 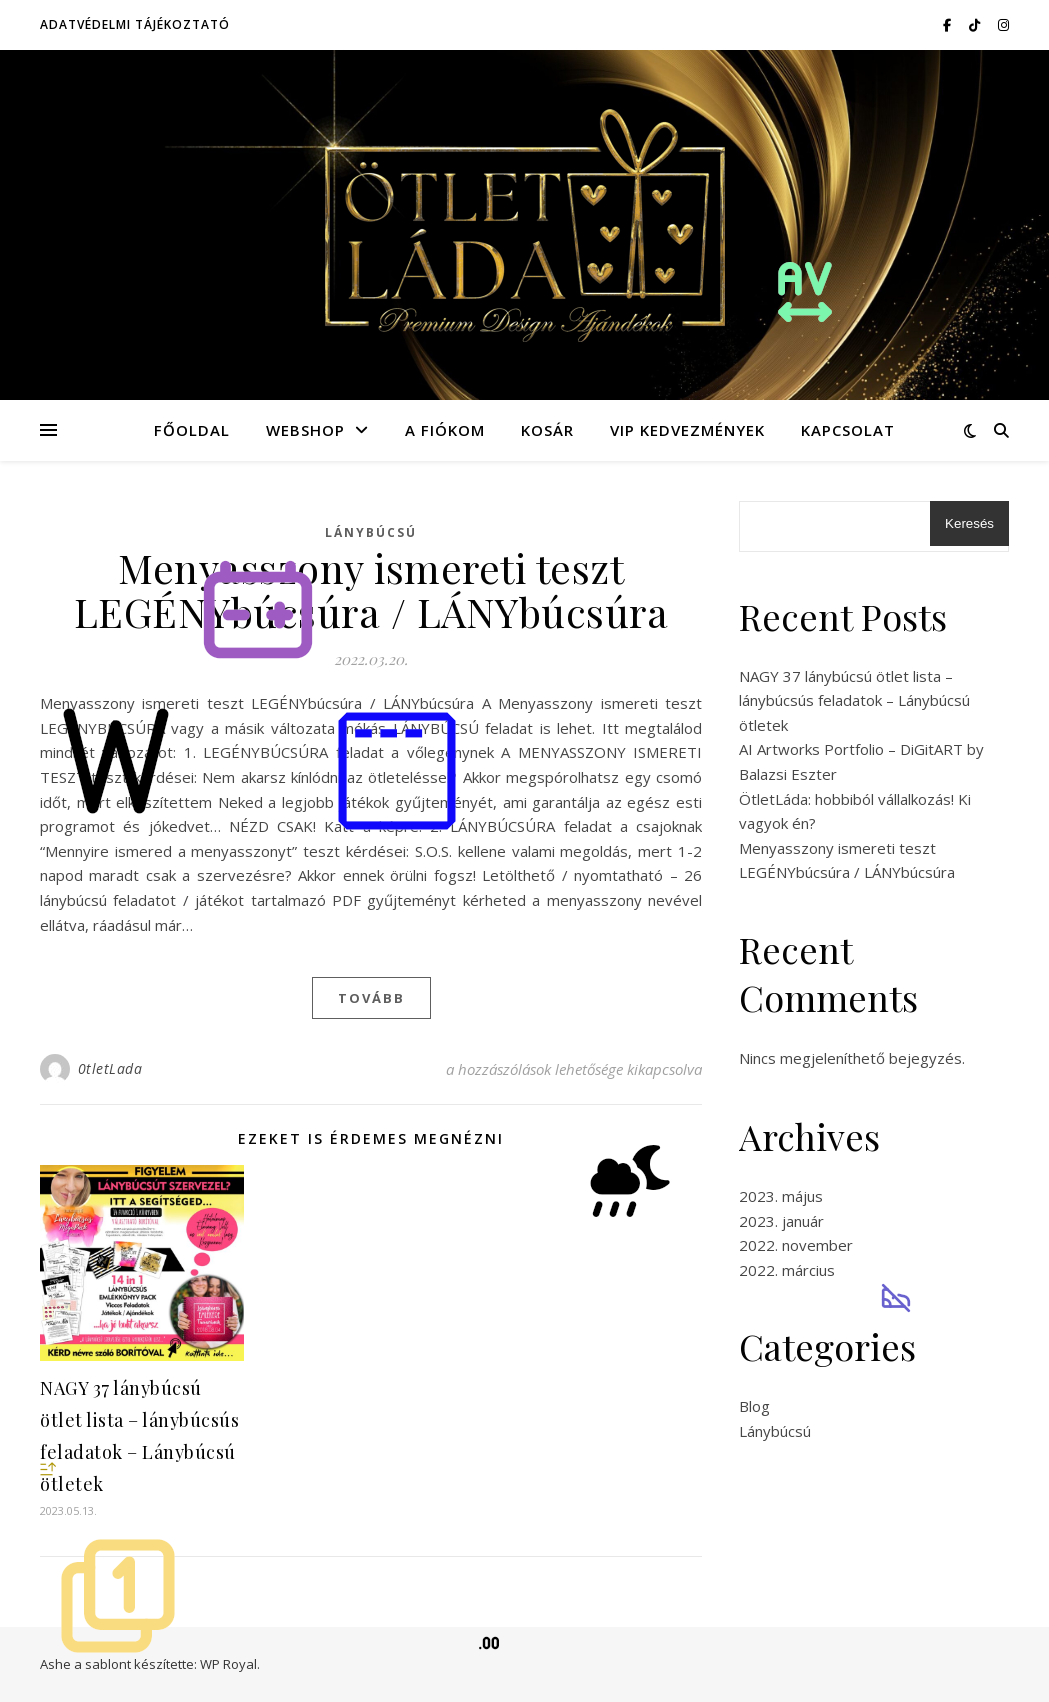 I want to click on toggle decimal number formatting, so click(x=489, y=1643).